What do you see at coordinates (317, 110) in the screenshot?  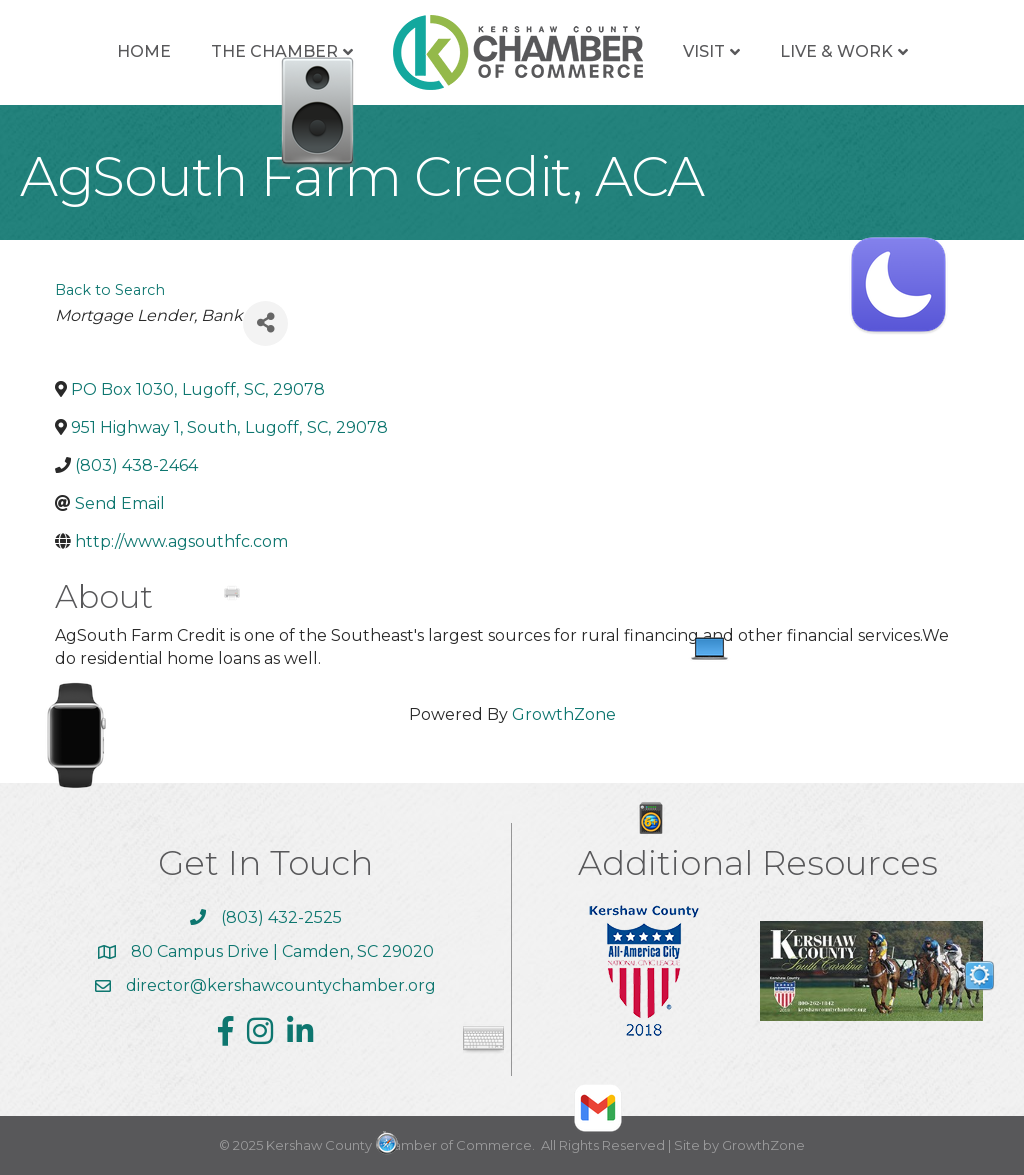 I see `access sound or audio settings` at bounding box center [317, 110].